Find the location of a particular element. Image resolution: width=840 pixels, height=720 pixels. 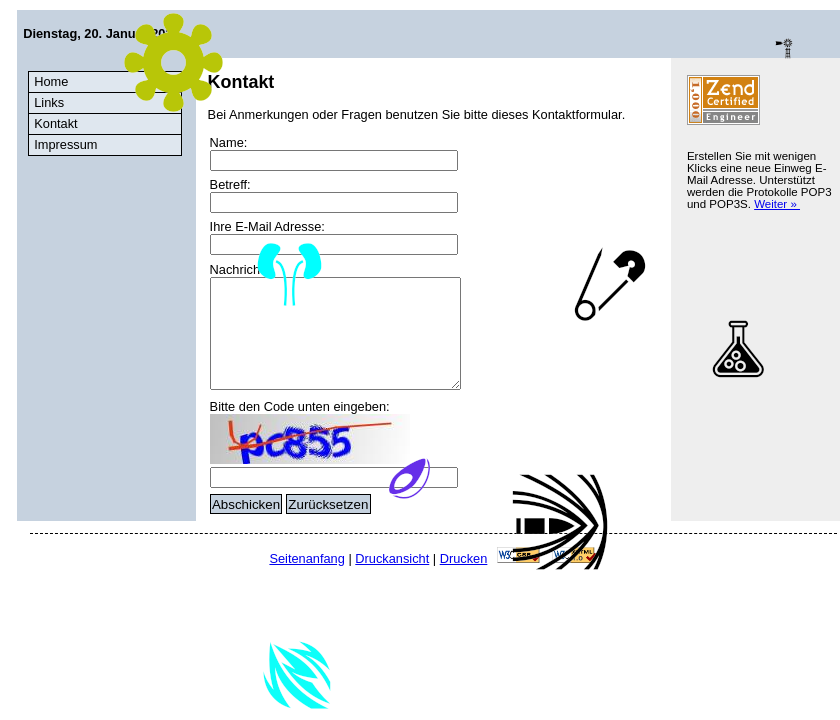

safety pin tool or fastening option is located at coordinates (610, 284).